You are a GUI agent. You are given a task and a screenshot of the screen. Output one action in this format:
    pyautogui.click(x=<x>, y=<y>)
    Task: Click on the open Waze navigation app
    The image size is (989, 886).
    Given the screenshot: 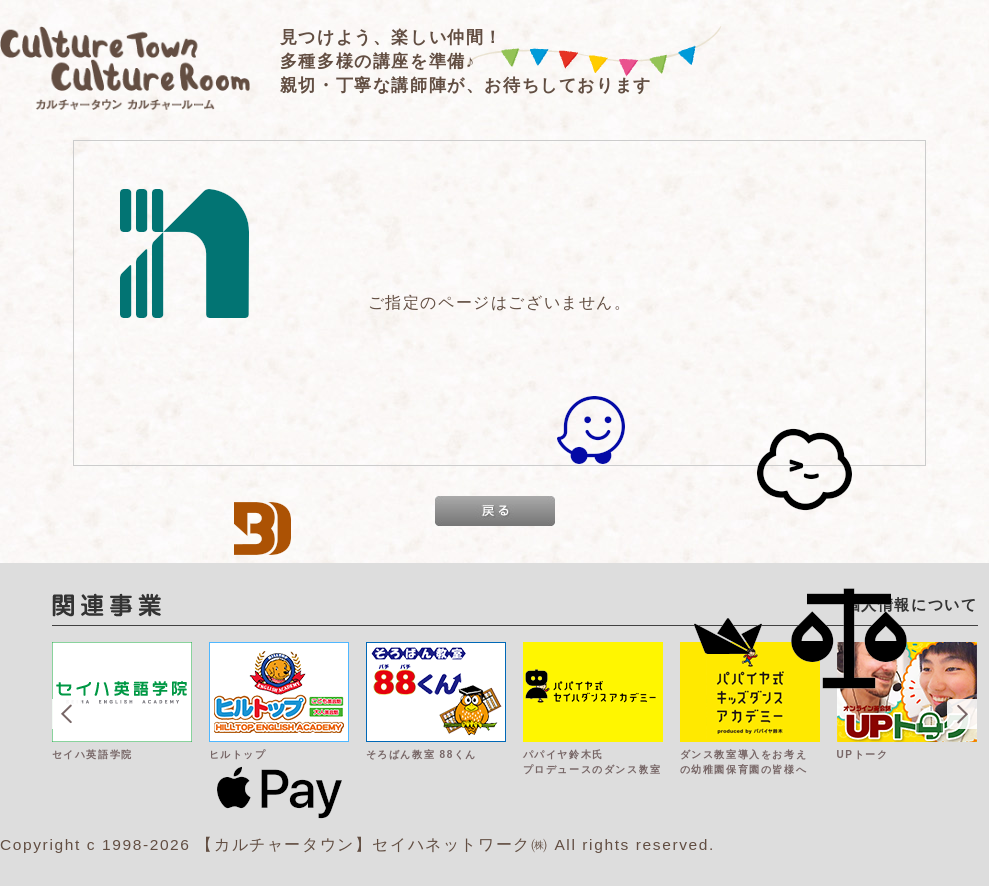 What is the action you would take?
    pyautogui.click(x=591, y=430)
    